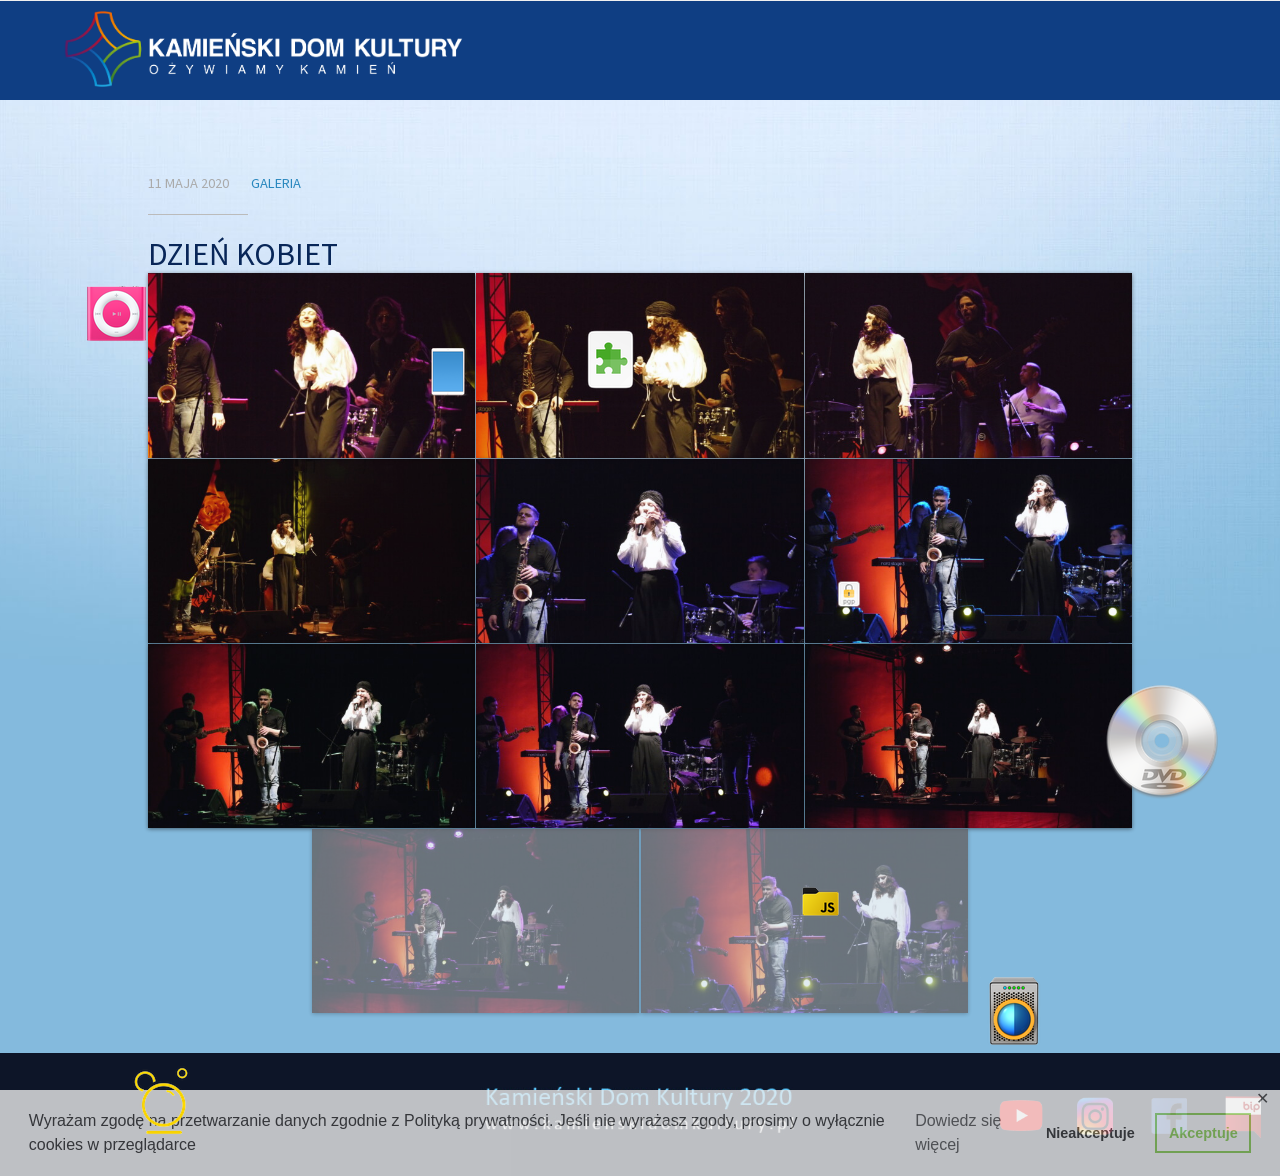  Describe the element at coordinates (448, 372) in the screenshot. I see `iPad Pro device with cellular connectivity` at that location.